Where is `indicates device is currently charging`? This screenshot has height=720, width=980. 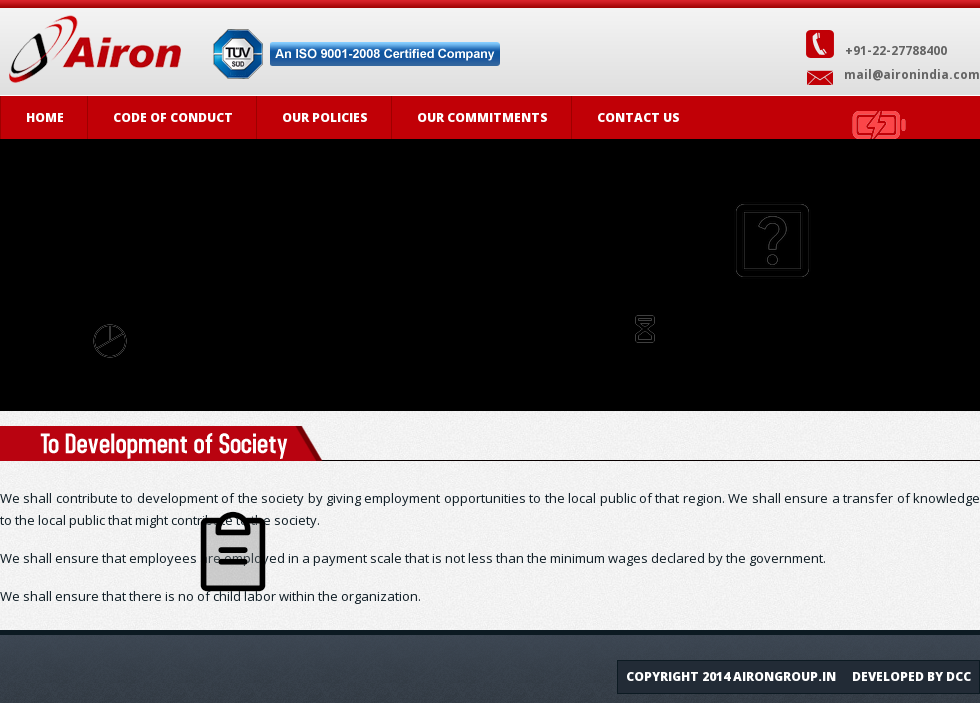
indicates device is currently charging is located at coordinates (879, 125).